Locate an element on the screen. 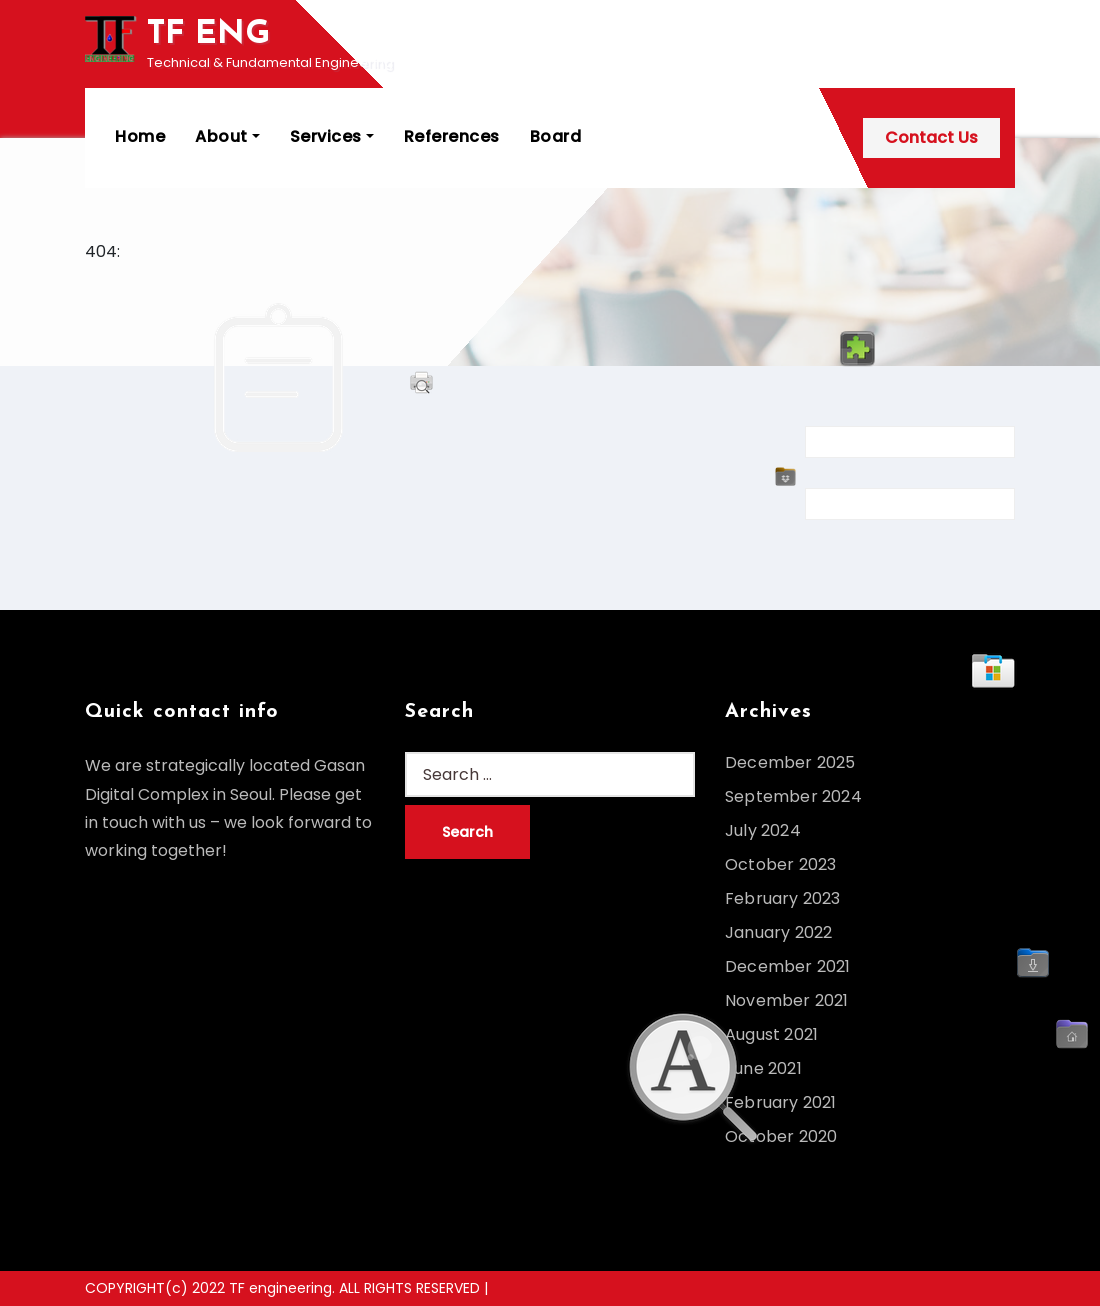 The height and width of the screenshot is (1306, 1100). open your downloads folder is located at coordinates (1033, 962).